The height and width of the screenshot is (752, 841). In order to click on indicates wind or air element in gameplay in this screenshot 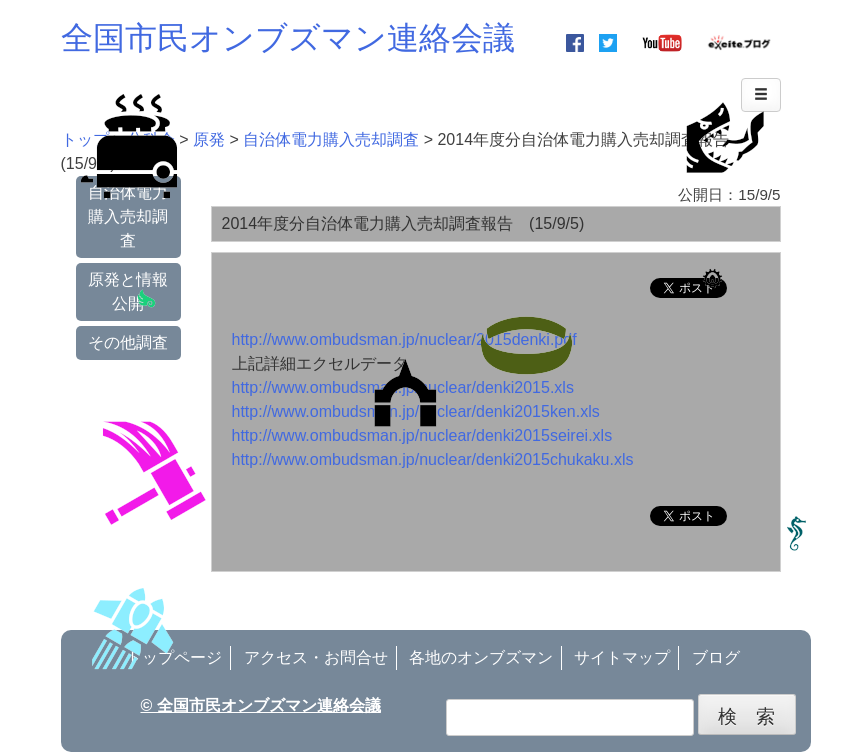, I will do `click(146, 298)`.